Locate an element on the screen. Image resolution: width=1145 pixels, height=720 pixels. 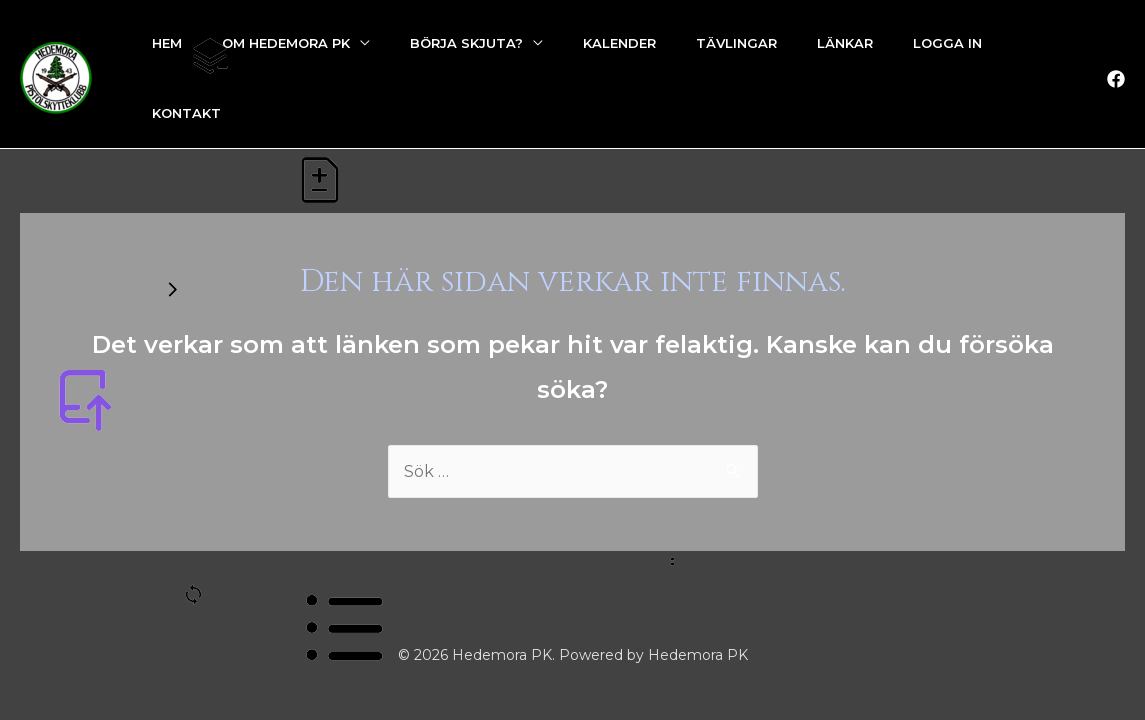
push code to a repository is located at coordinates (82, 400).